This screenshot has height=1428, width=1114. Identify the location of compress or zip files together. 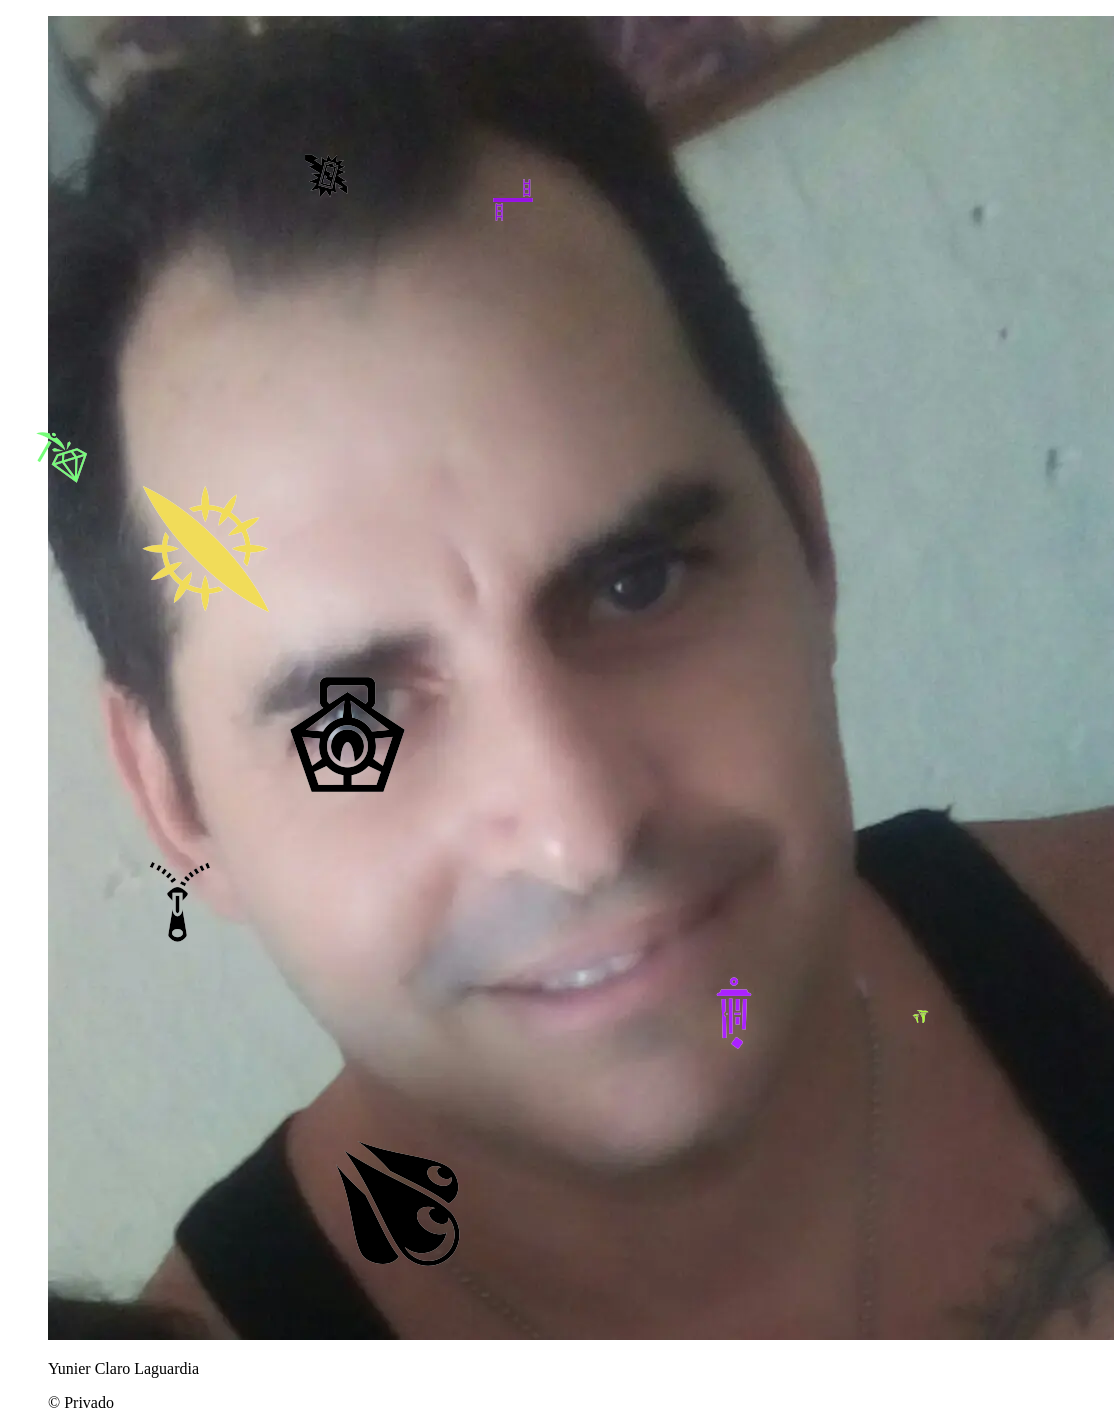
(177, 902).